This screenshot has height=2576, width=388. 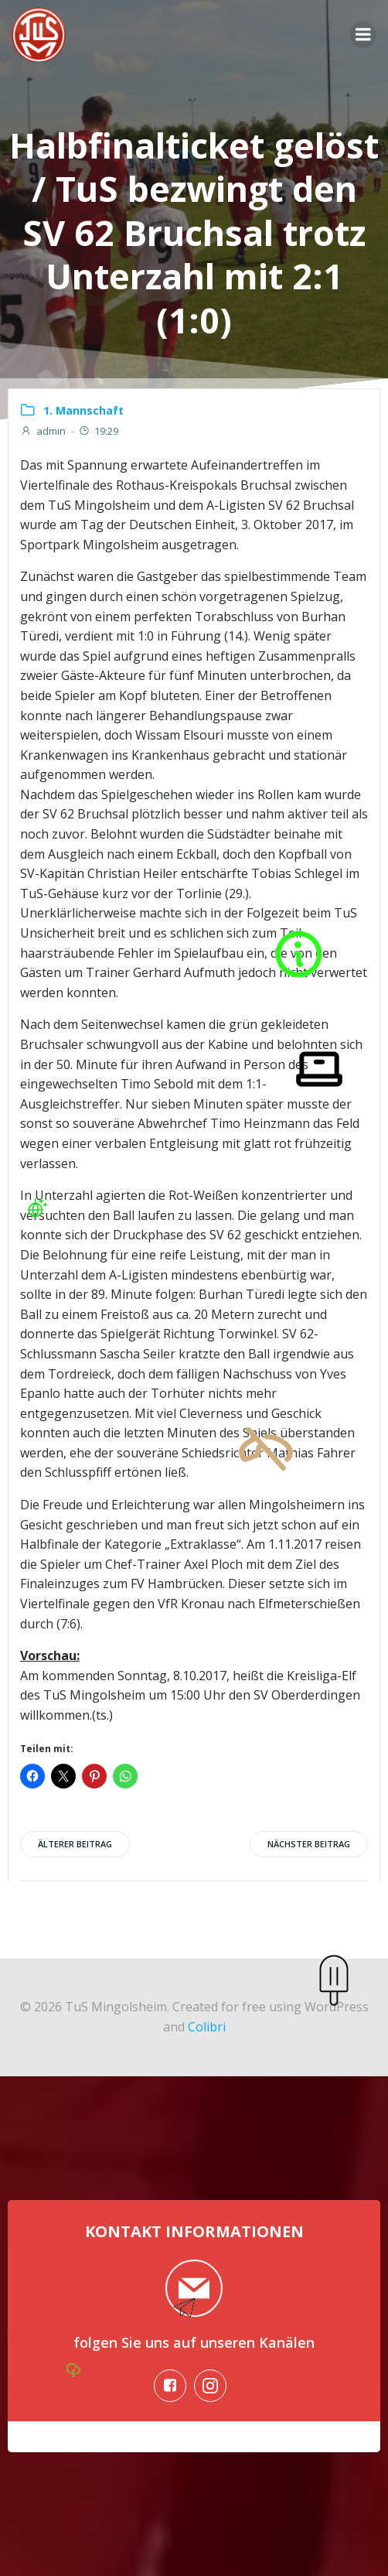 I want to click on access summer or seasonal content, so click(x=334, y=1980).